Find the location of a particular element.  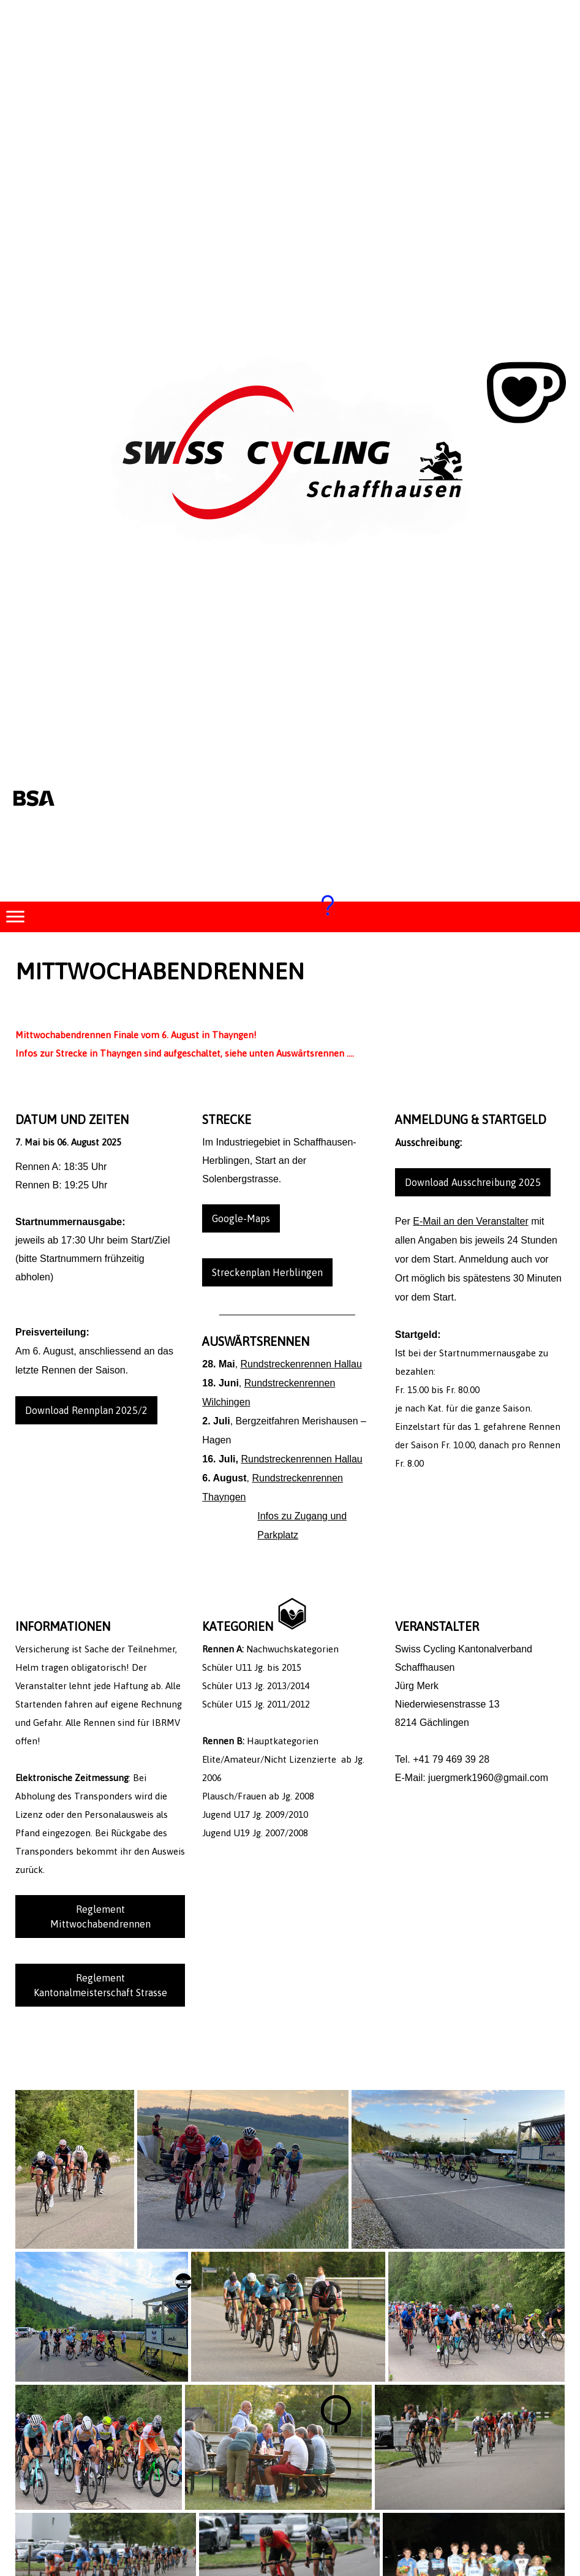

chart.js library logo is located at coordinates (292, 1614).